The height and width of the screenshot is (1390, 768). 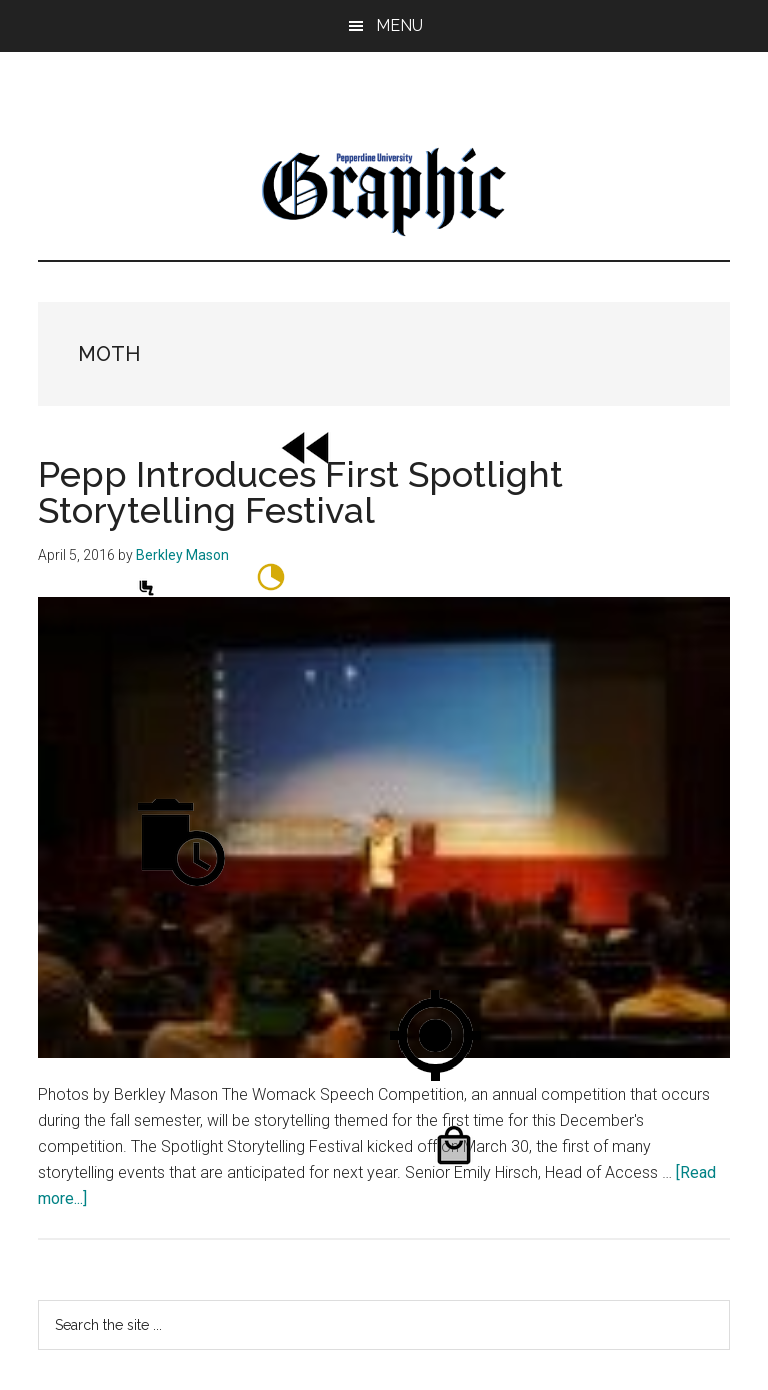 I want to click on rewind media playback, so click(x=307, y=448).